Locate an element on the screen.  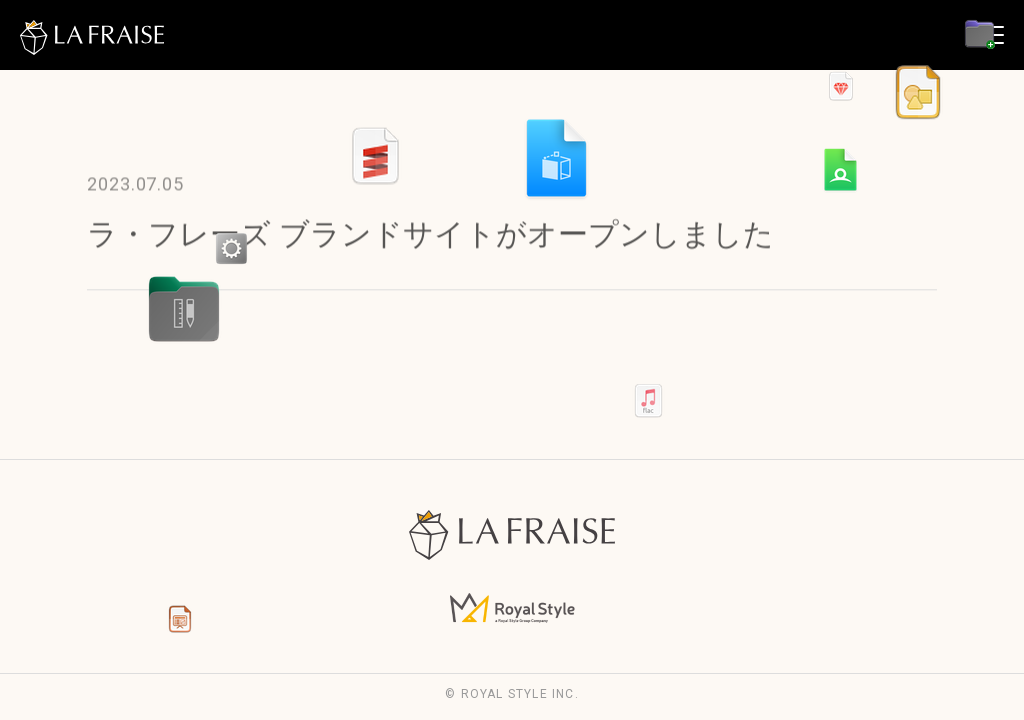
create a new folder is located at coordinates (979, 33).